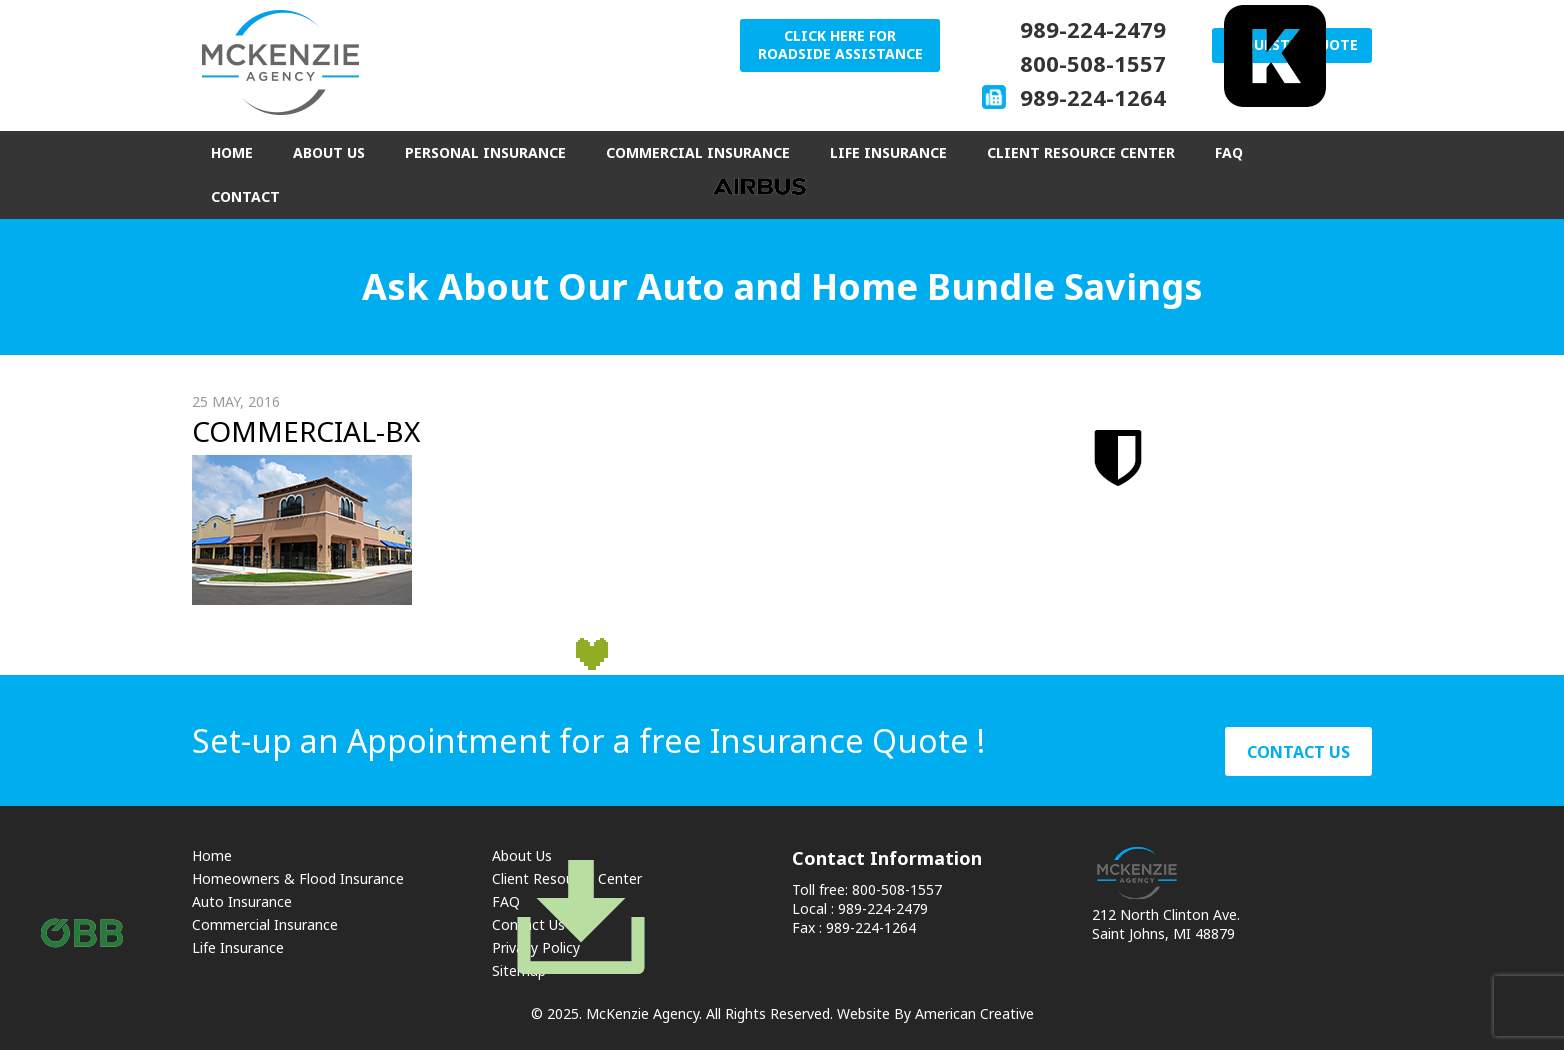 This screenshot has width=1564, height=1050. Describe the element at coordinates (581, 917) in the screenshot. I see `download a file or document` at that location.